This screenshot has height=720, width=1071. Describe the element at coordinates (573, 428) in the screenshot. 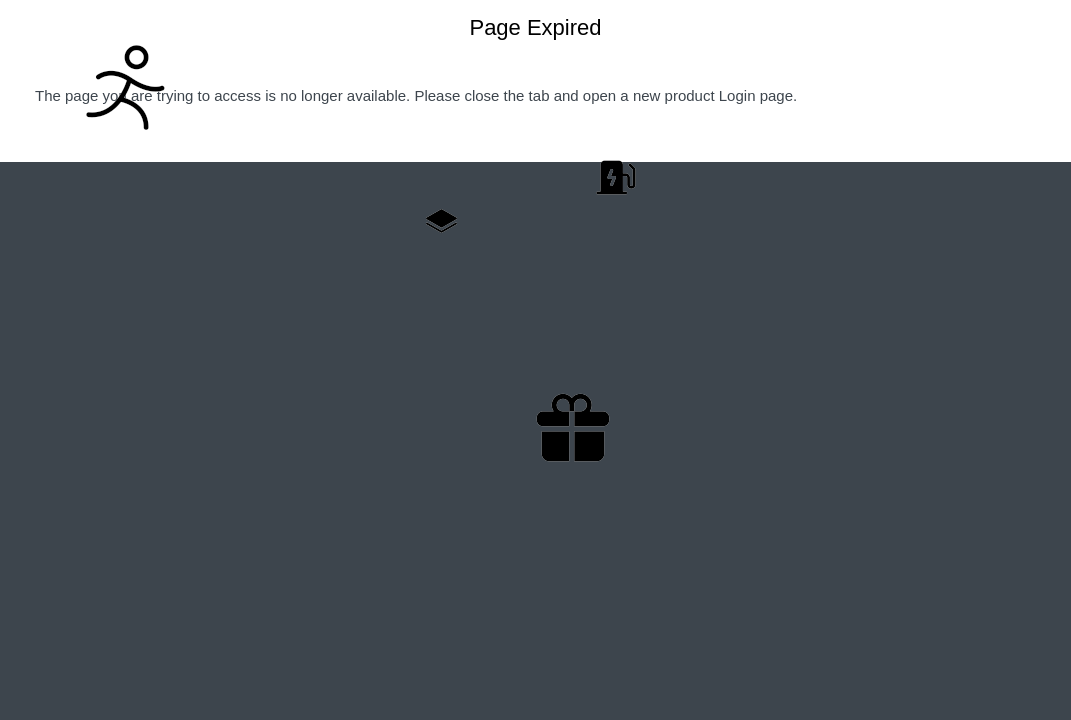

I see `access gifts or rewards` at that location.